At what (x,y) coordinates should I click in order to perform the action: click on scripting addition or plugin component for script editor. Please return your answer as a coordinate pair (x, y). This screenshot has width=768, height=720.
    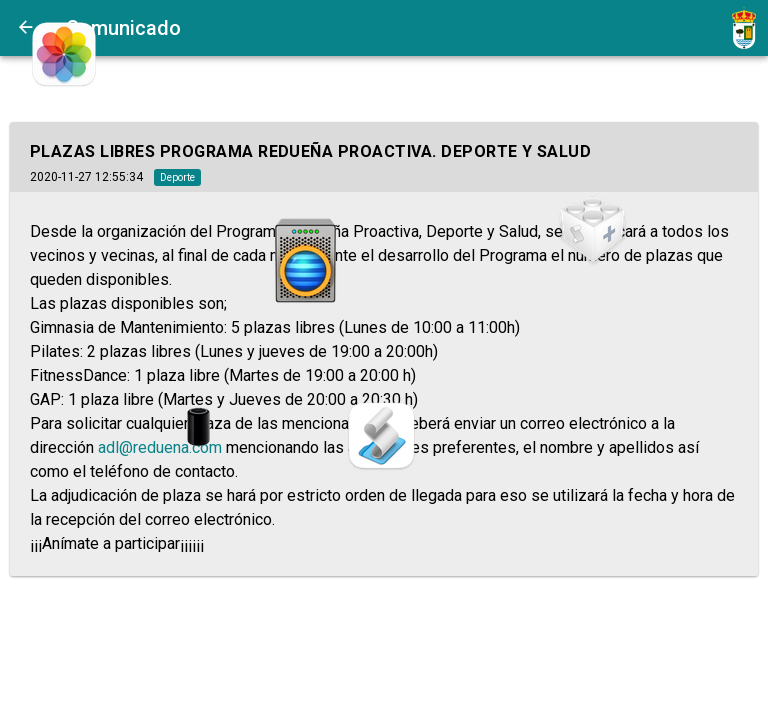
    Looking at the image, I should click on (593, 230).